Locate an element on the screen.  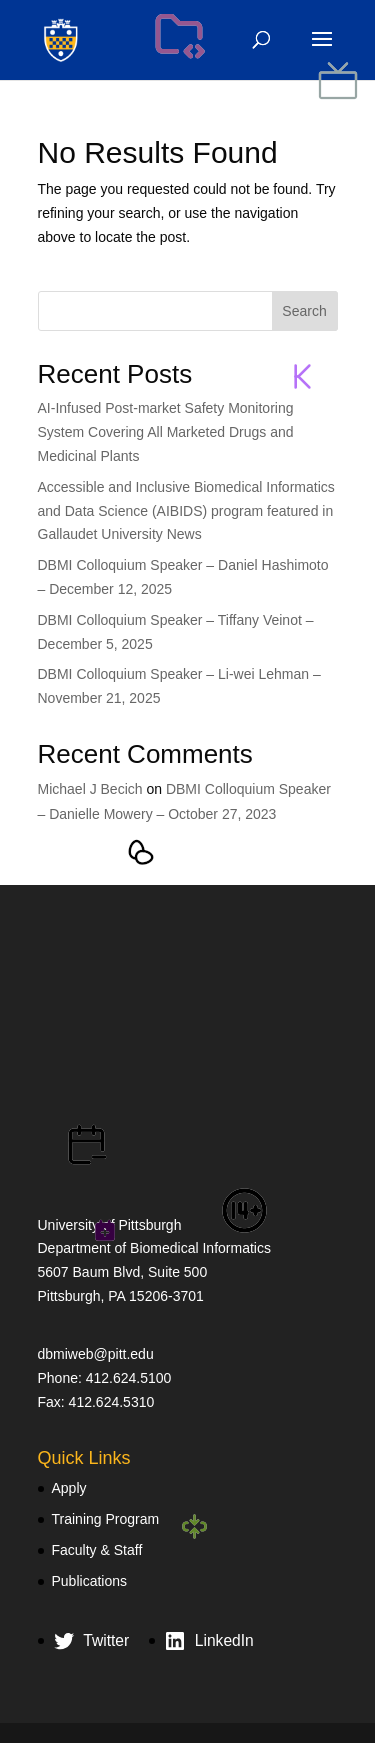
alphabetical sorting or navigation shortcut for letter K is located at coordinates (302, 376).